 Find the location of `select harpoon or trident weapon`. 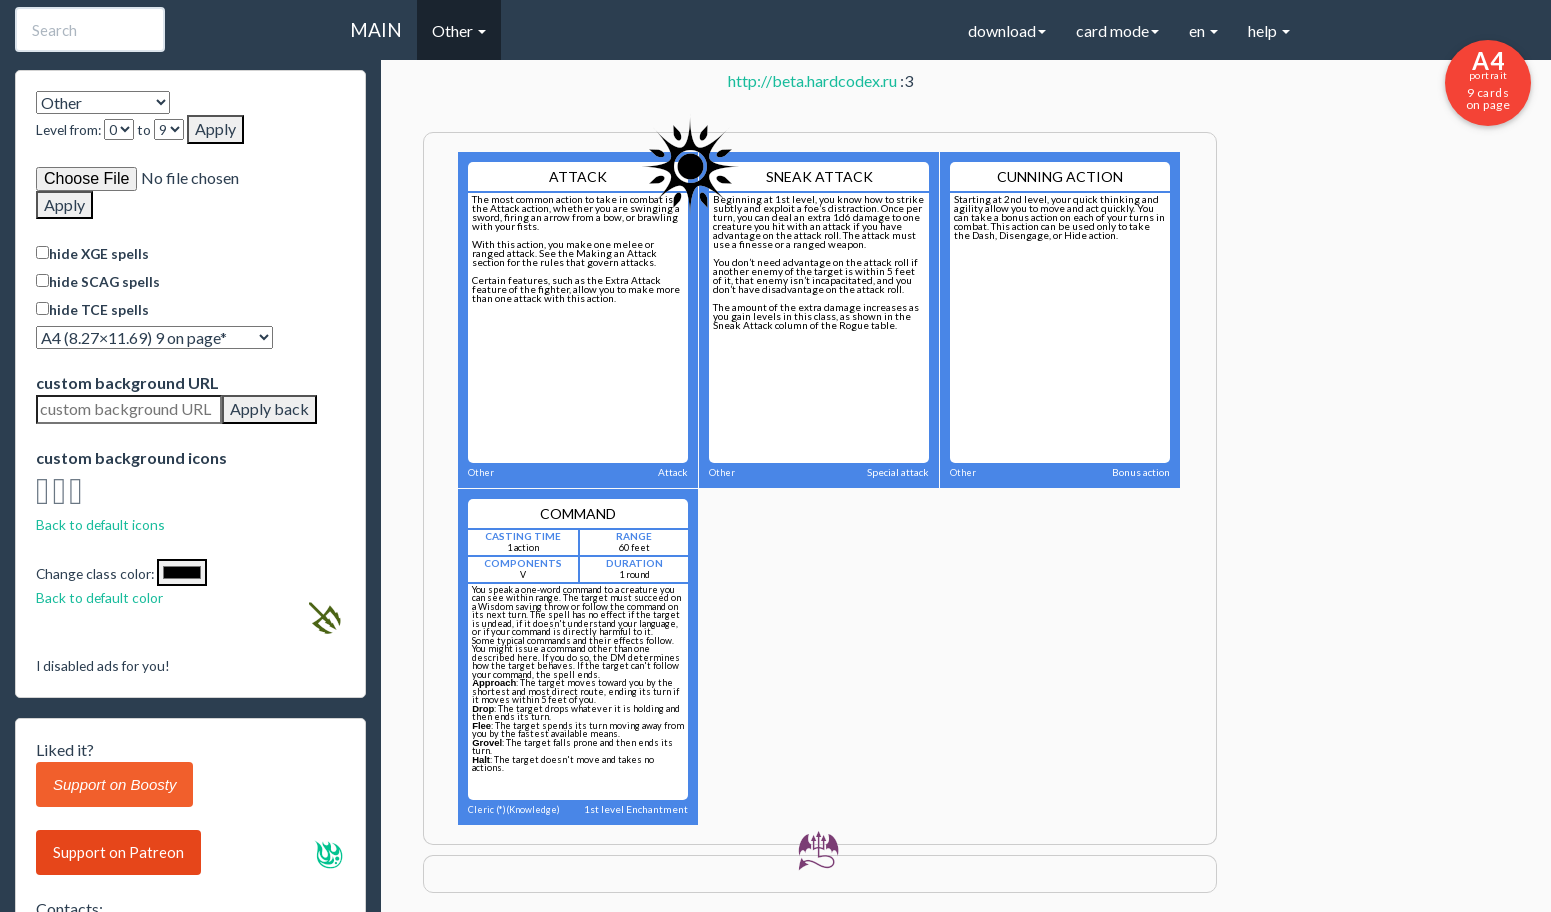

select harpoon or trident weapon is located at coordinates (325, 618).